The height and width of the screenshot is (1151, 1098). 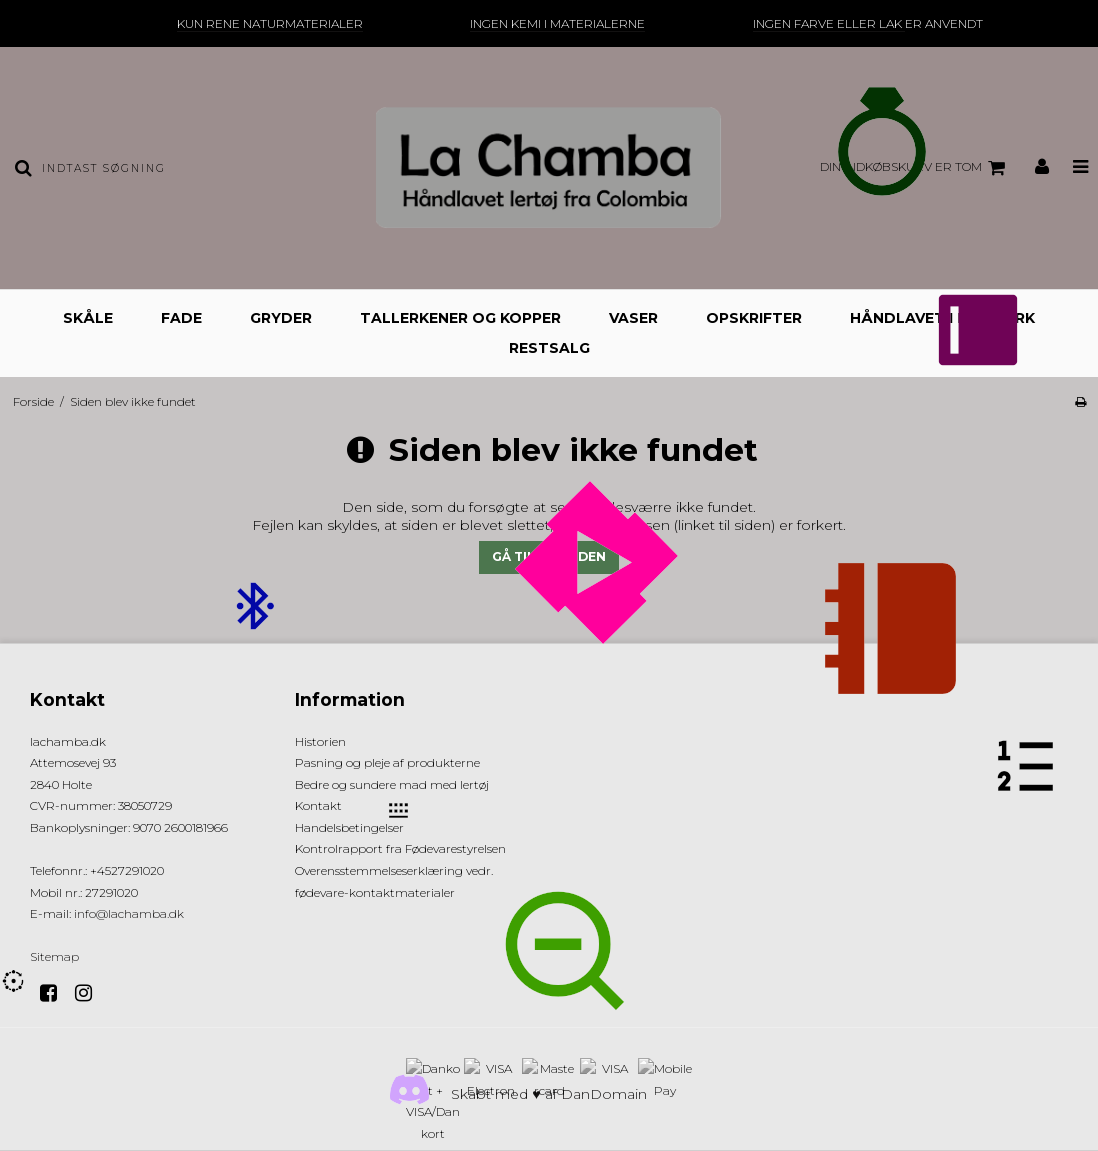 I want to click on open Discord app, so click(x=409, y=1089).